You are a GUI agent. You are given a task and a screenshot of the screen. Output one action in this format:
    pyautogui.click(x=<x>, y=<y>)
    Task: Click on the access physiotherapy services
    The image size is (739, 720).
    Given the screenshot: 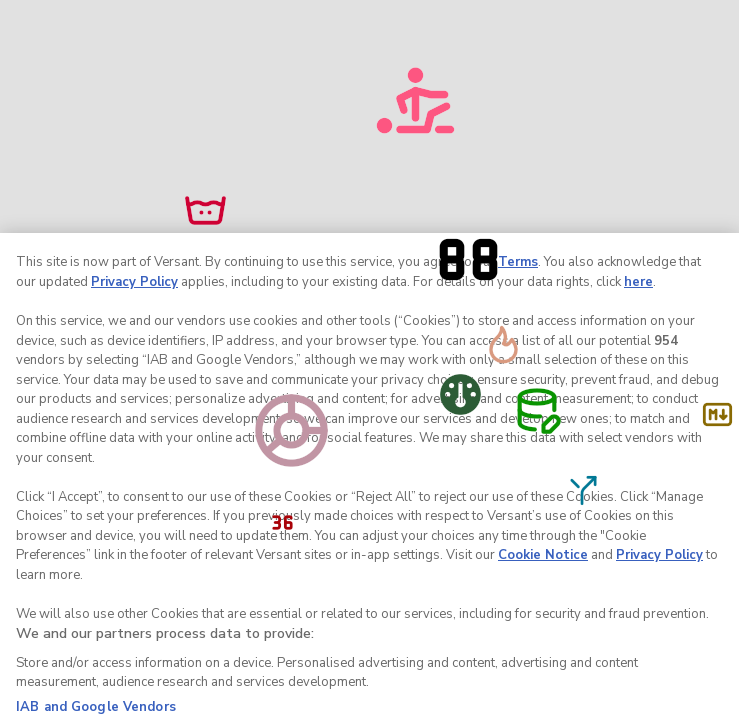 What is the action you would take?
    pyautogui.click(x=415, y=98)
    